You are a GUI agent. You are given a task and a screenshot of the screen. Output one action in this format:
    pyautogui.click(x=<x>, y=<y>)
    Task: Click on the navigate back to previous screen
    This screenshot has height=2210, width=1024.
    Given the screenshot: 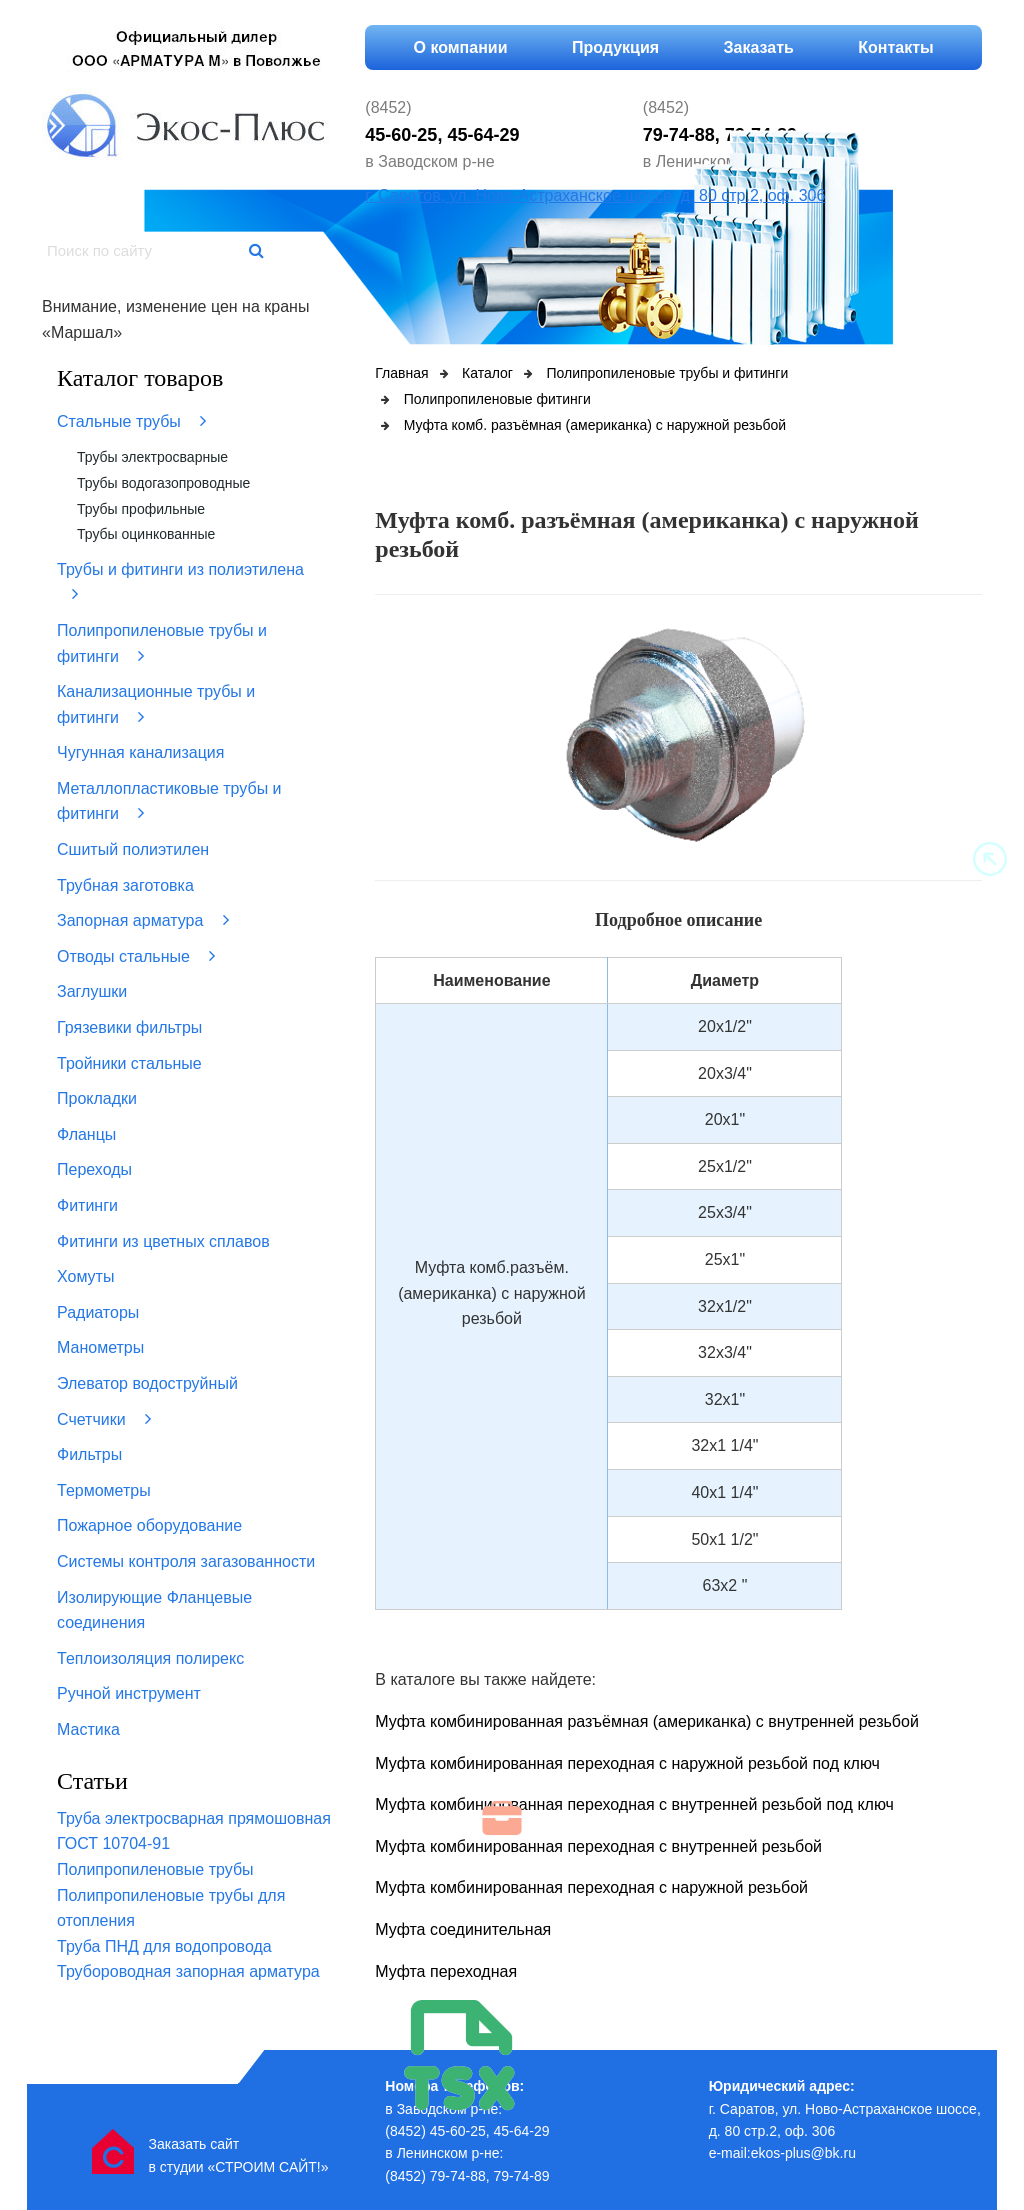 What is the action you would take?
    pyautogui.click(x=990, y=859)
    